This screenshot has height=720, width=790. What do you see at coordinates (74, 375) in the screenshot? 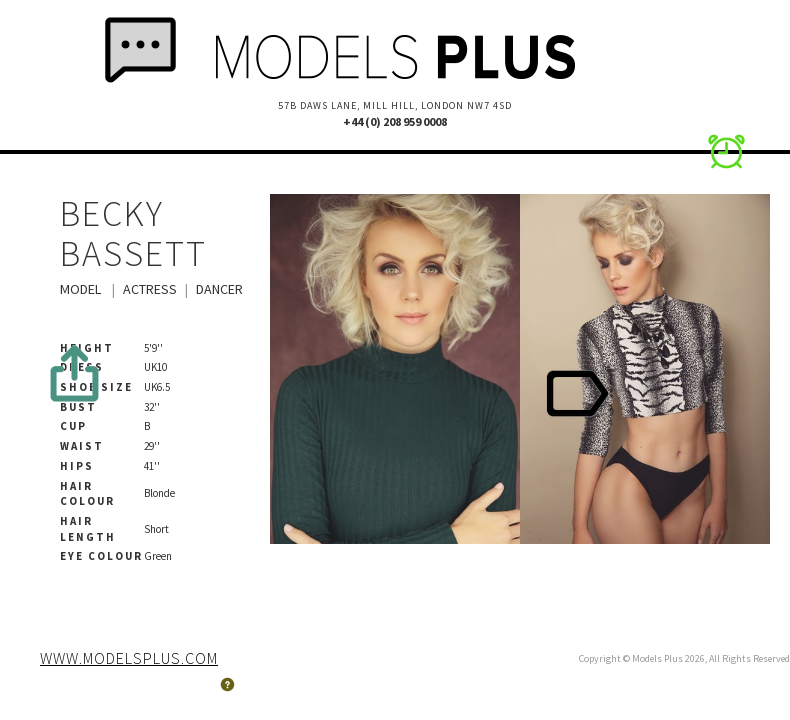
I see `export or share content to another app` at bounding box center [74, 375].